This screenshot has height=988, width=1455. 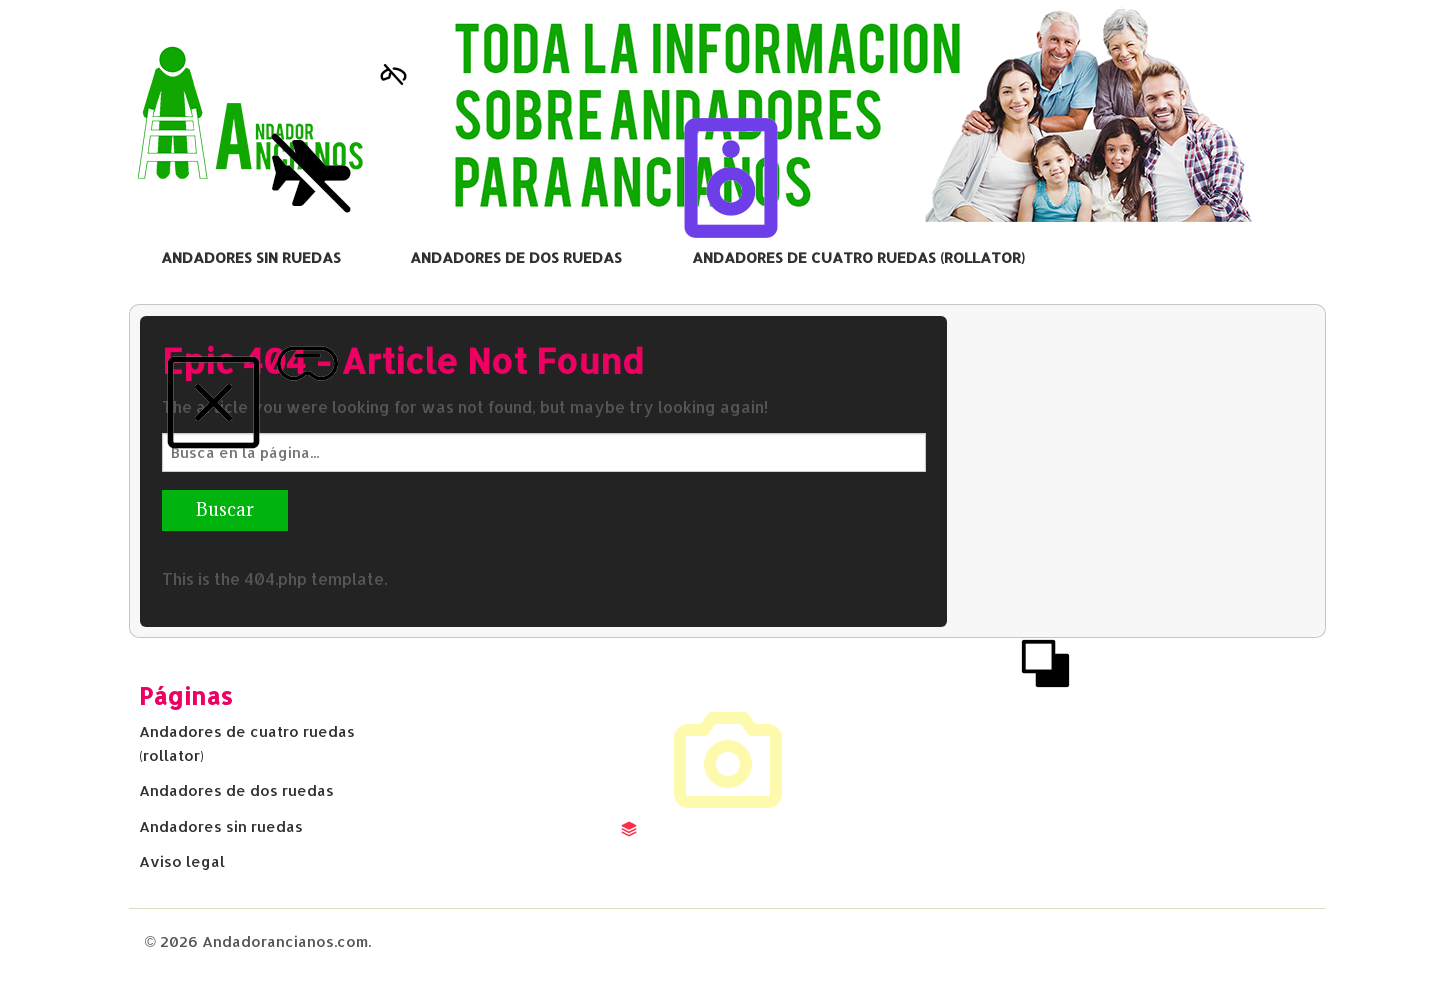 What do you see at coordinates (307, 363) in the screenshot?
I see `access virtual reality or VR settings` at bounding box center [307, 363].